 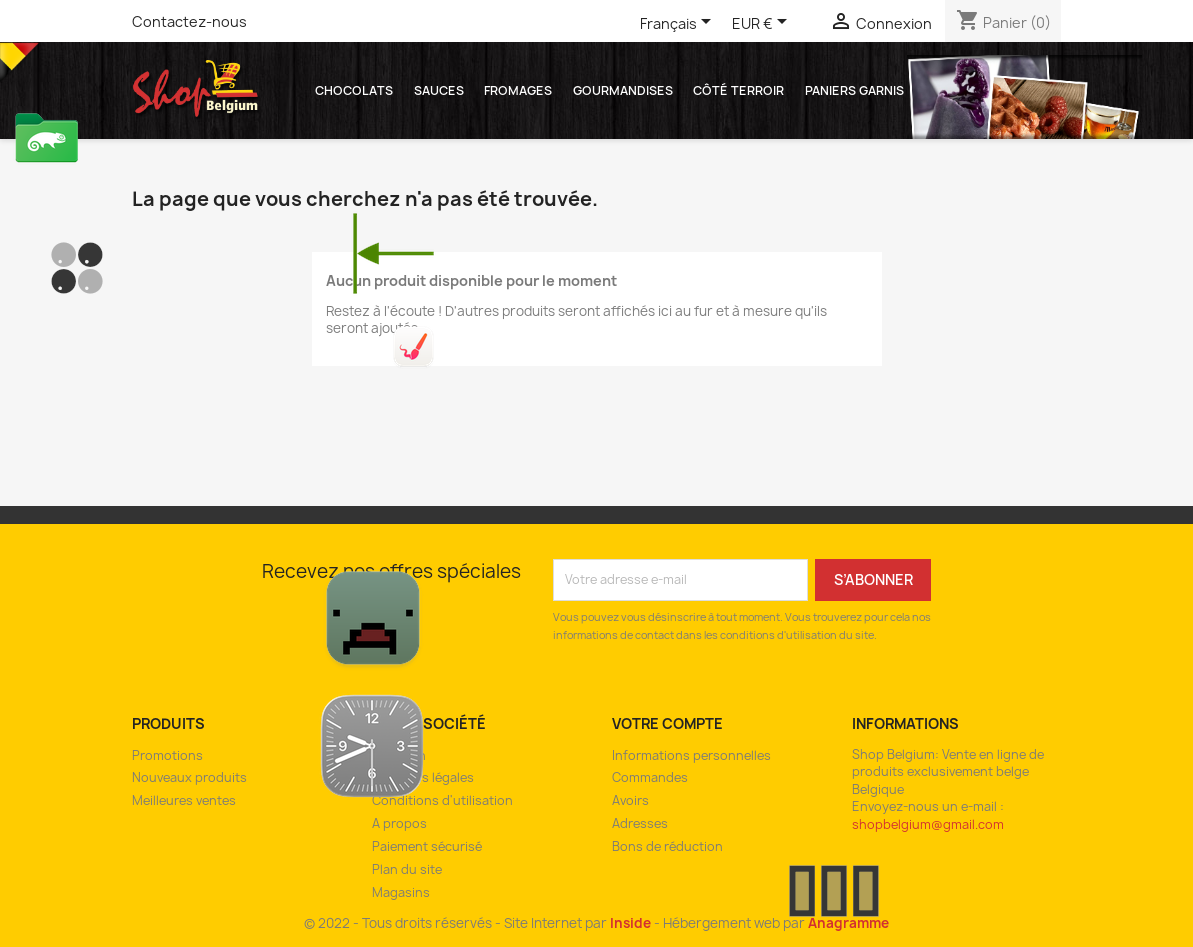 What do you see at coordinates (77, 268) in the screenshot?
I see `launch swell foop puzzle game` at bounding box center [77, 268].